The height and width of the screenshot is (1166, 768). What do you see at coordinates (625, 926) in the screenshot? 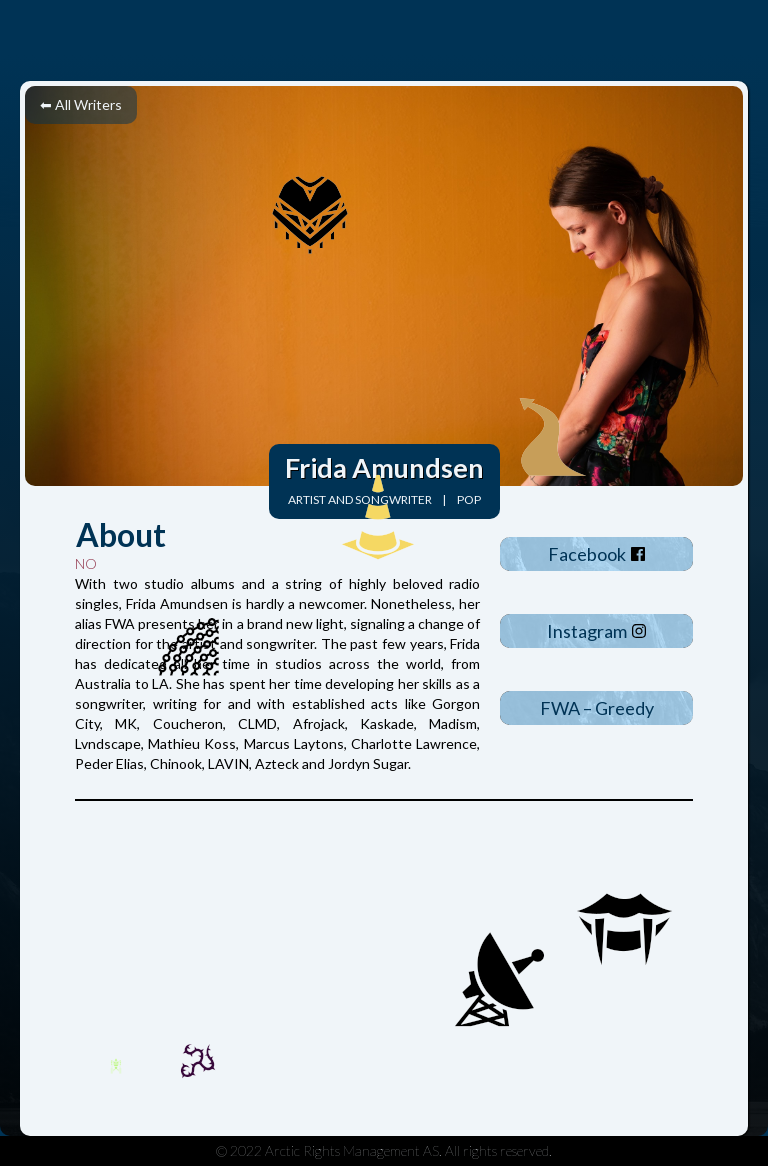
I see `vampire or monster character selection` at bounding box center [625, 926].